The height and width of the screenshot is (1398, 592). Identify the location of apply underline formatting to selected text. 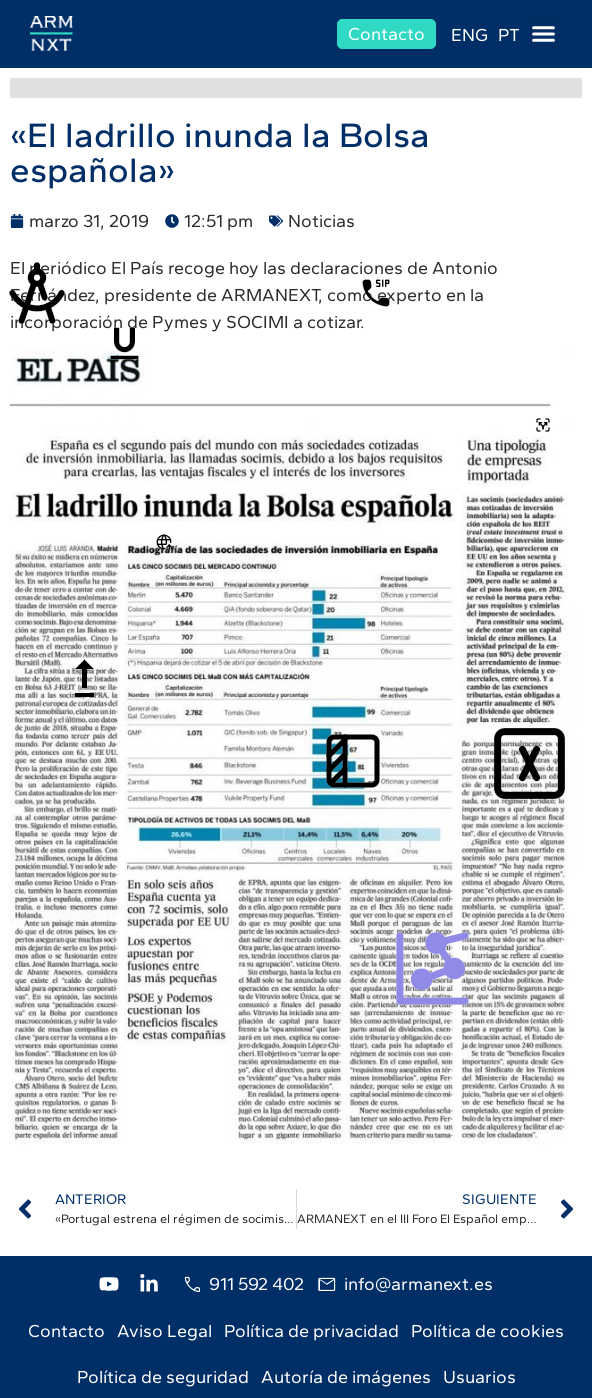
(124, 343).